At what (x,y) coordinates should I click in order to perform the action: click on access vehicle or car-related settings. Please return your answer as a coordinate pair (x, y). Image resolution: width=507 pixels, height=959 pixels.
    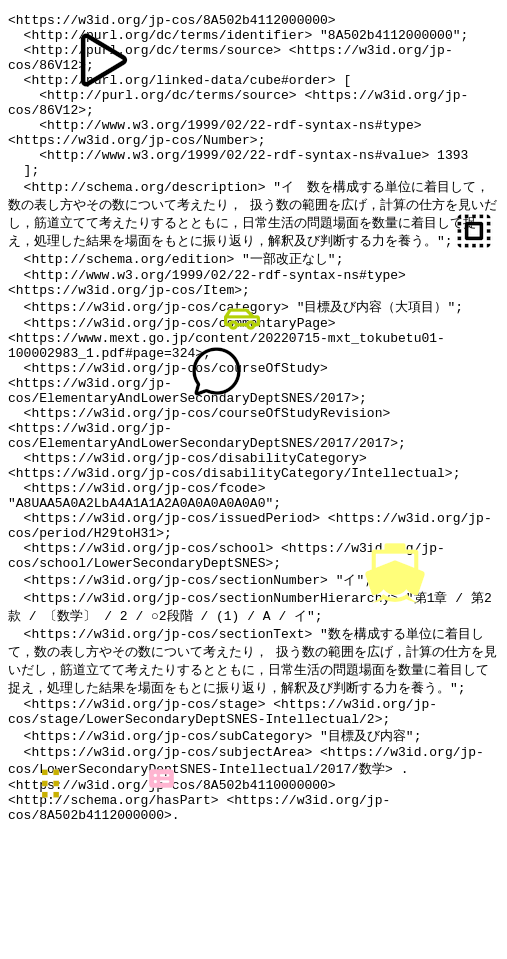
    Looking at the image, I should click on (242, 318).